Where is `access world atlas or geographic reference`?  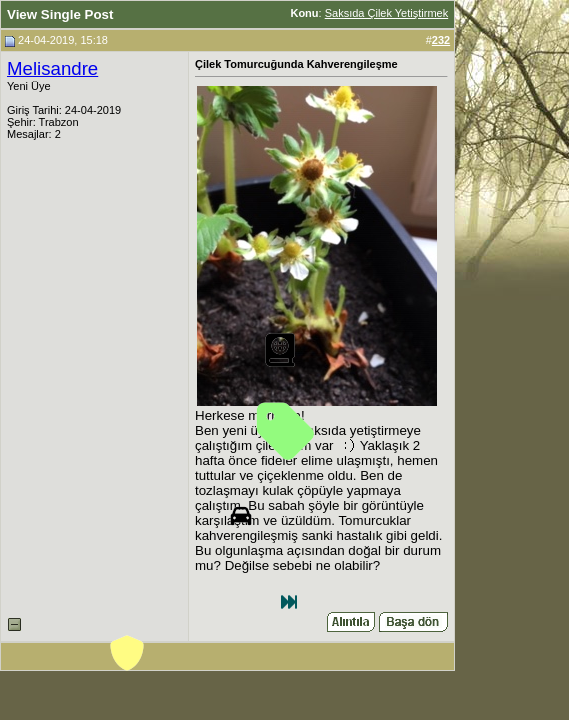
access world atlas or geographic reference is located at coordinates (280, 350).